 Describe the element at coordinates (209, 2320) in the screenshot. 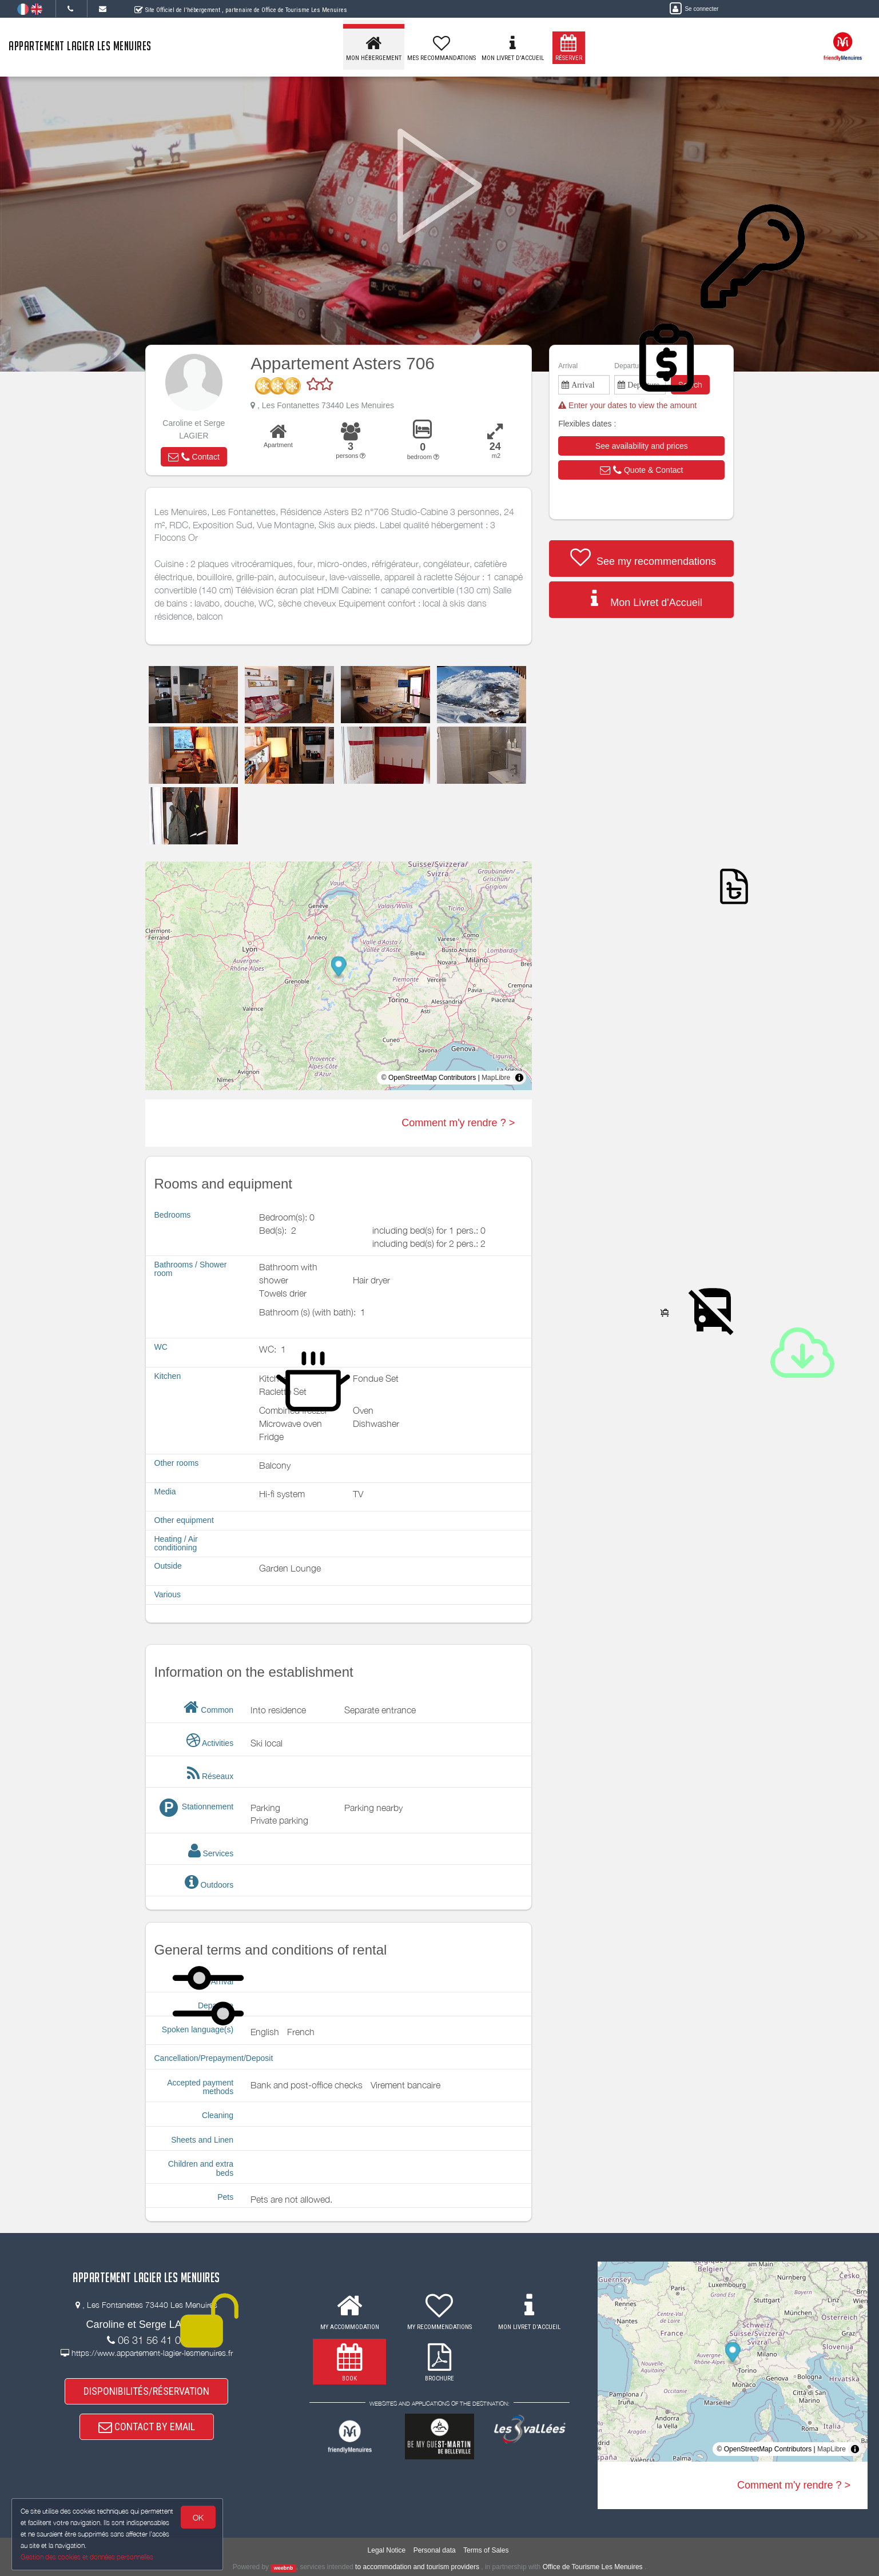

I see `unlocked or unsecured state` at that location.